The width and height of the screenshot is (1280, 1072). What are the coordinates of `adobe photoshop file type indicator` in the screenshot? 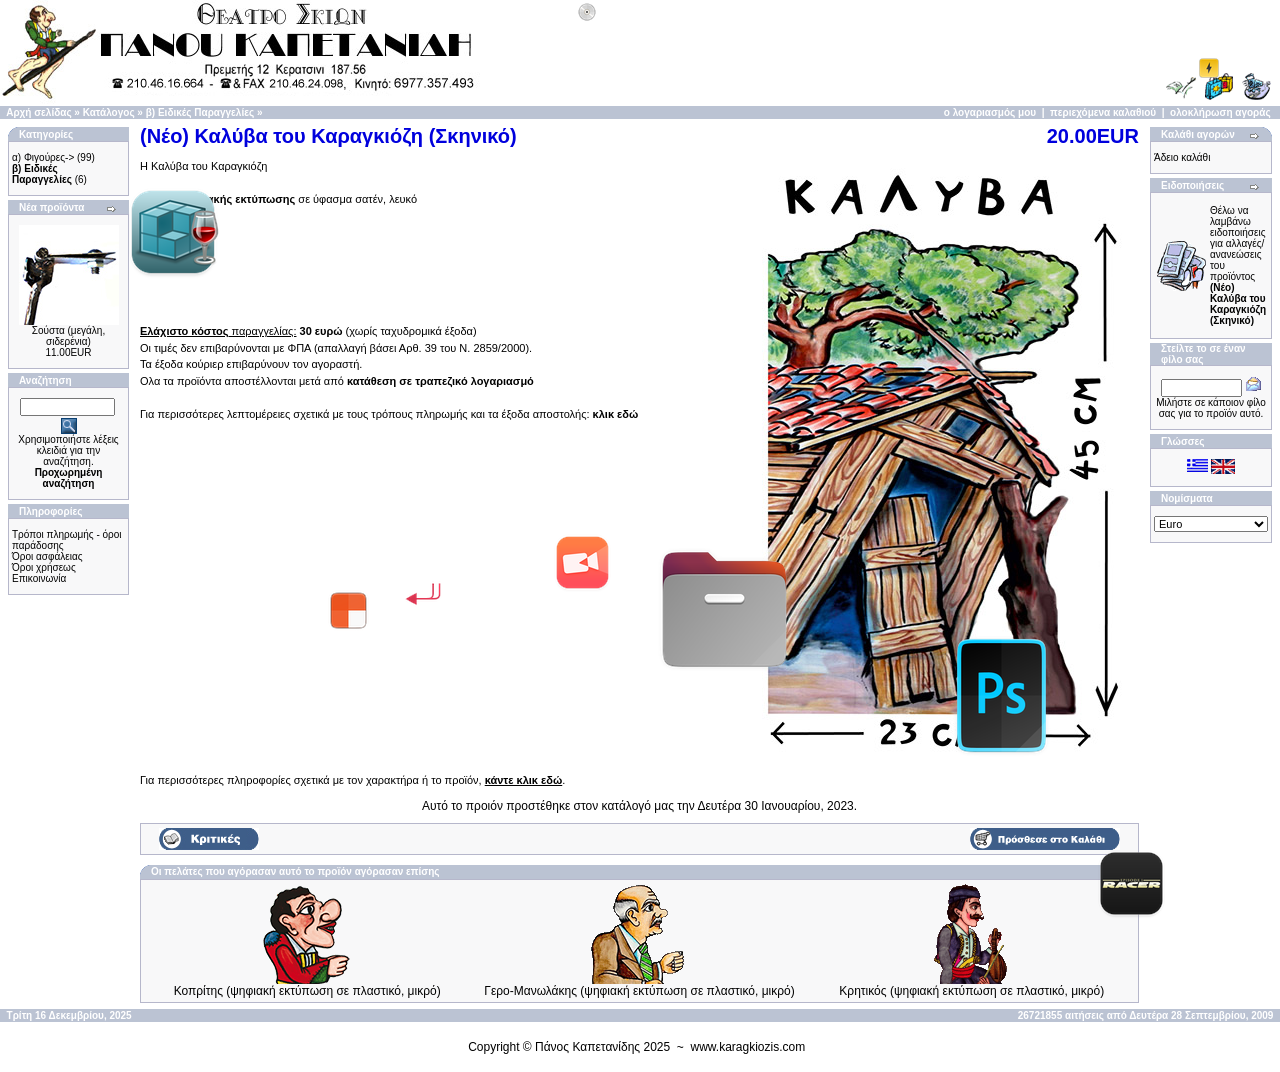 It's located at (1001, 695).